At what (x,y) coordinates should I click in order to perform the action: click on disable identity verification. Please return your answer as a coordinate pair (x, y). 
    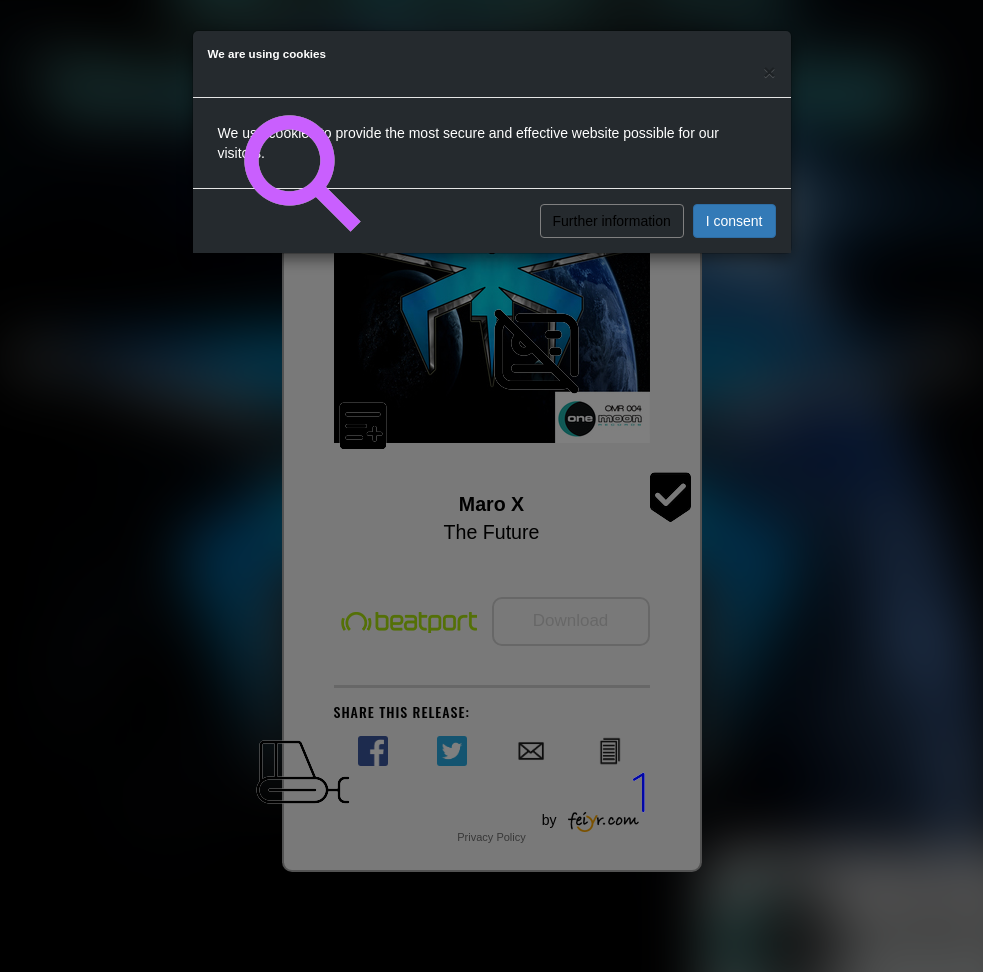
    Looking at the image, I should click on (536, 351).